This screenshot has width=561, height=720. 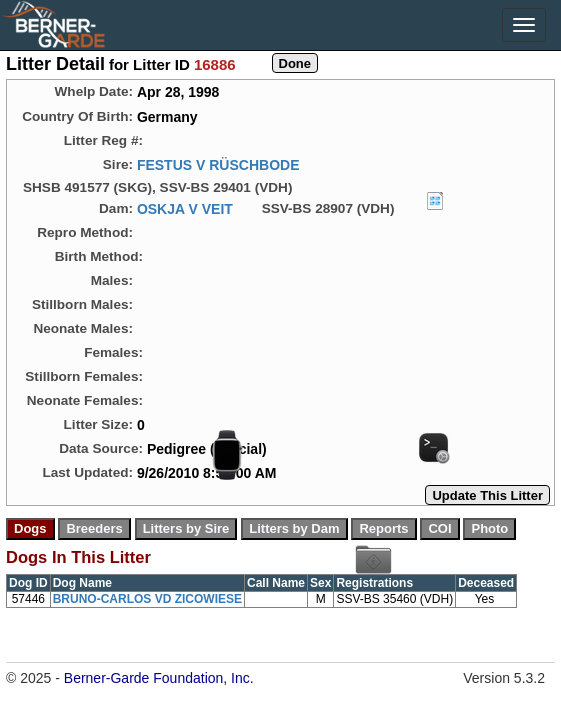 What do you see at coordinates (227, 455) in the screenshot?
I see `apple watch series 8 device icon` at bounding box center [227, 455].